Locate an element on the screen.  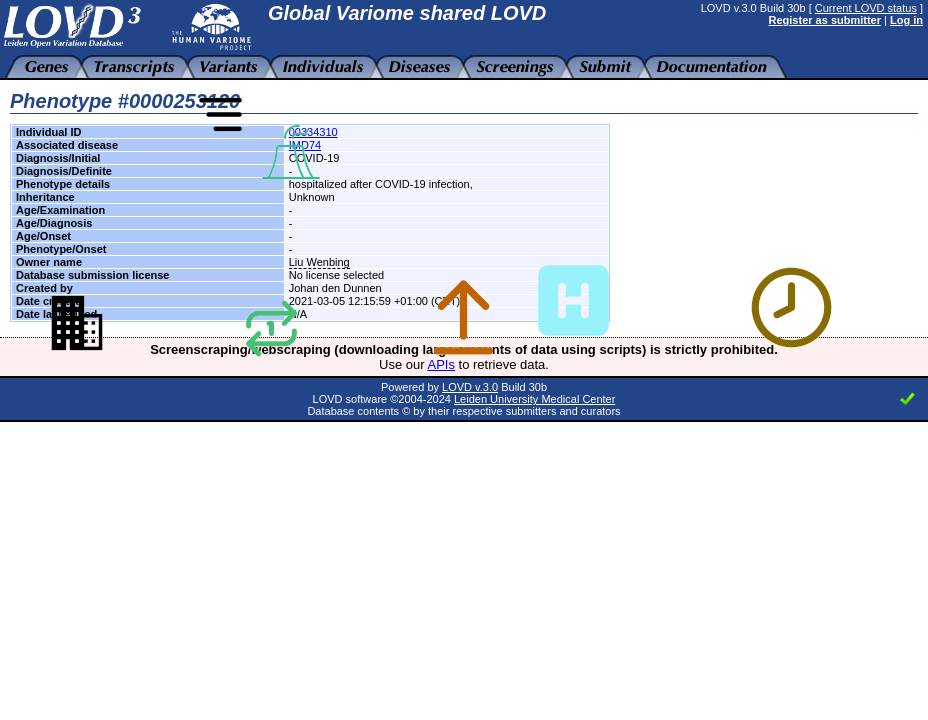
view business or company information is located at coordinates (77, 323).